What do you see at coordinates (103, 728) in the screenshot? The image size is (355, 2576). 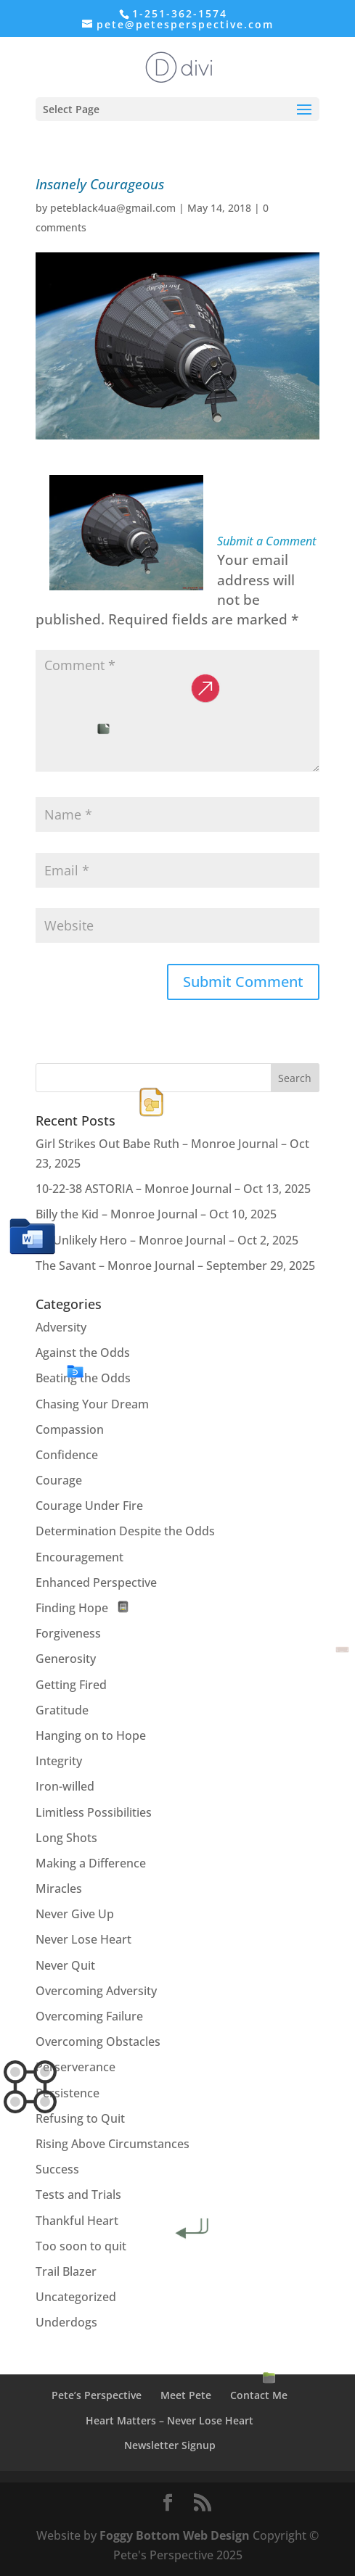 I see `change desktop wallpaper settings` at bounding box center [103, 728].